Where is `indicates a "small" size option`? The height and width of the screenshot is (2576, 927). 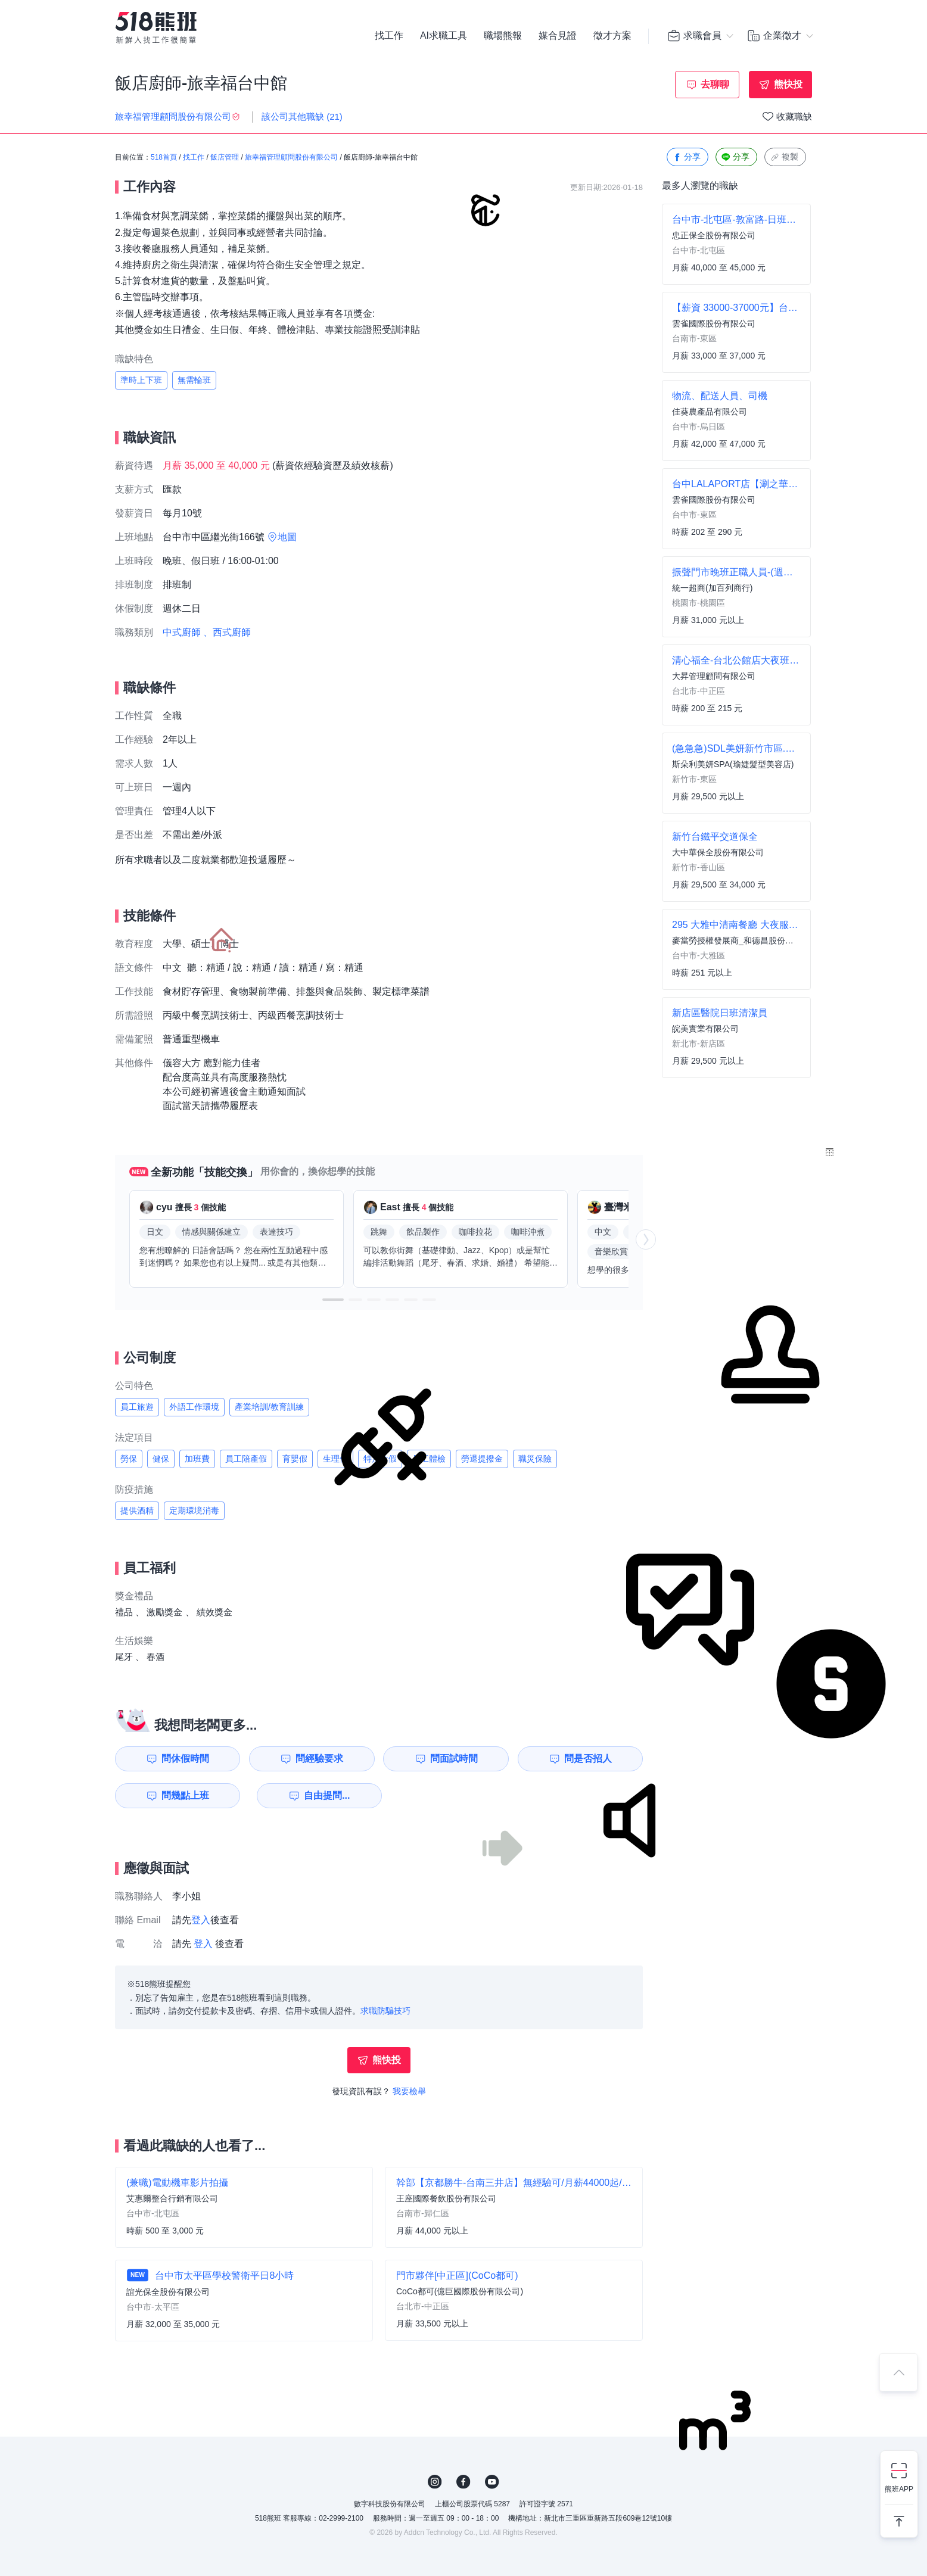 indicates a "small" size option is located at coordinates (831, 1684).